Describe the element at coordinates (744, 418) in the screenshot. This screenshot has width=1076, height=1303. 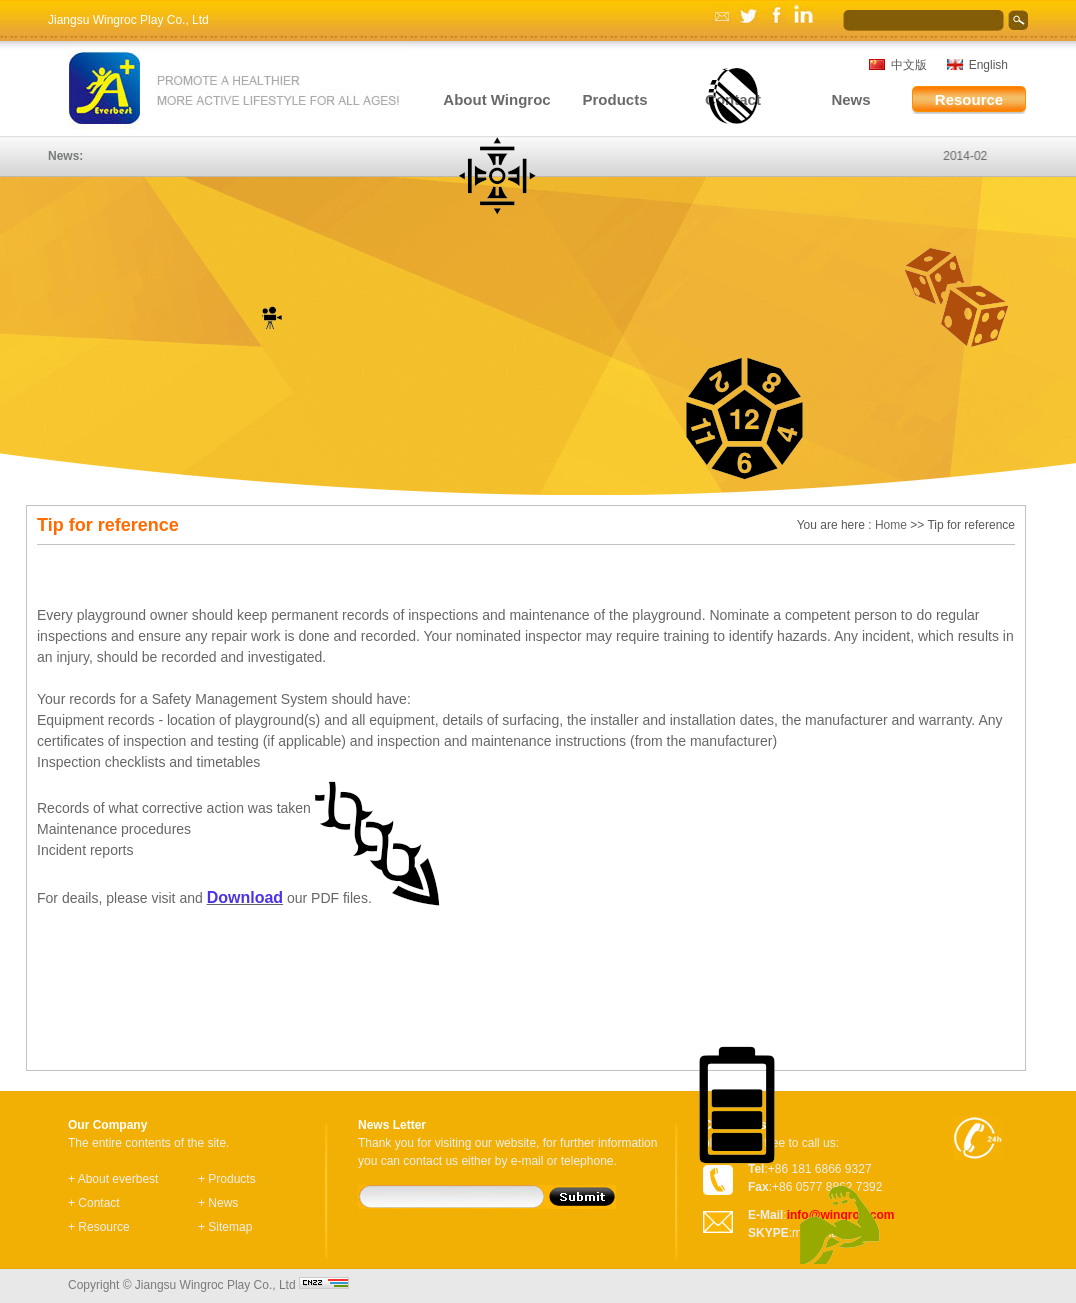
I see `roll a 12-sided die` at that location.